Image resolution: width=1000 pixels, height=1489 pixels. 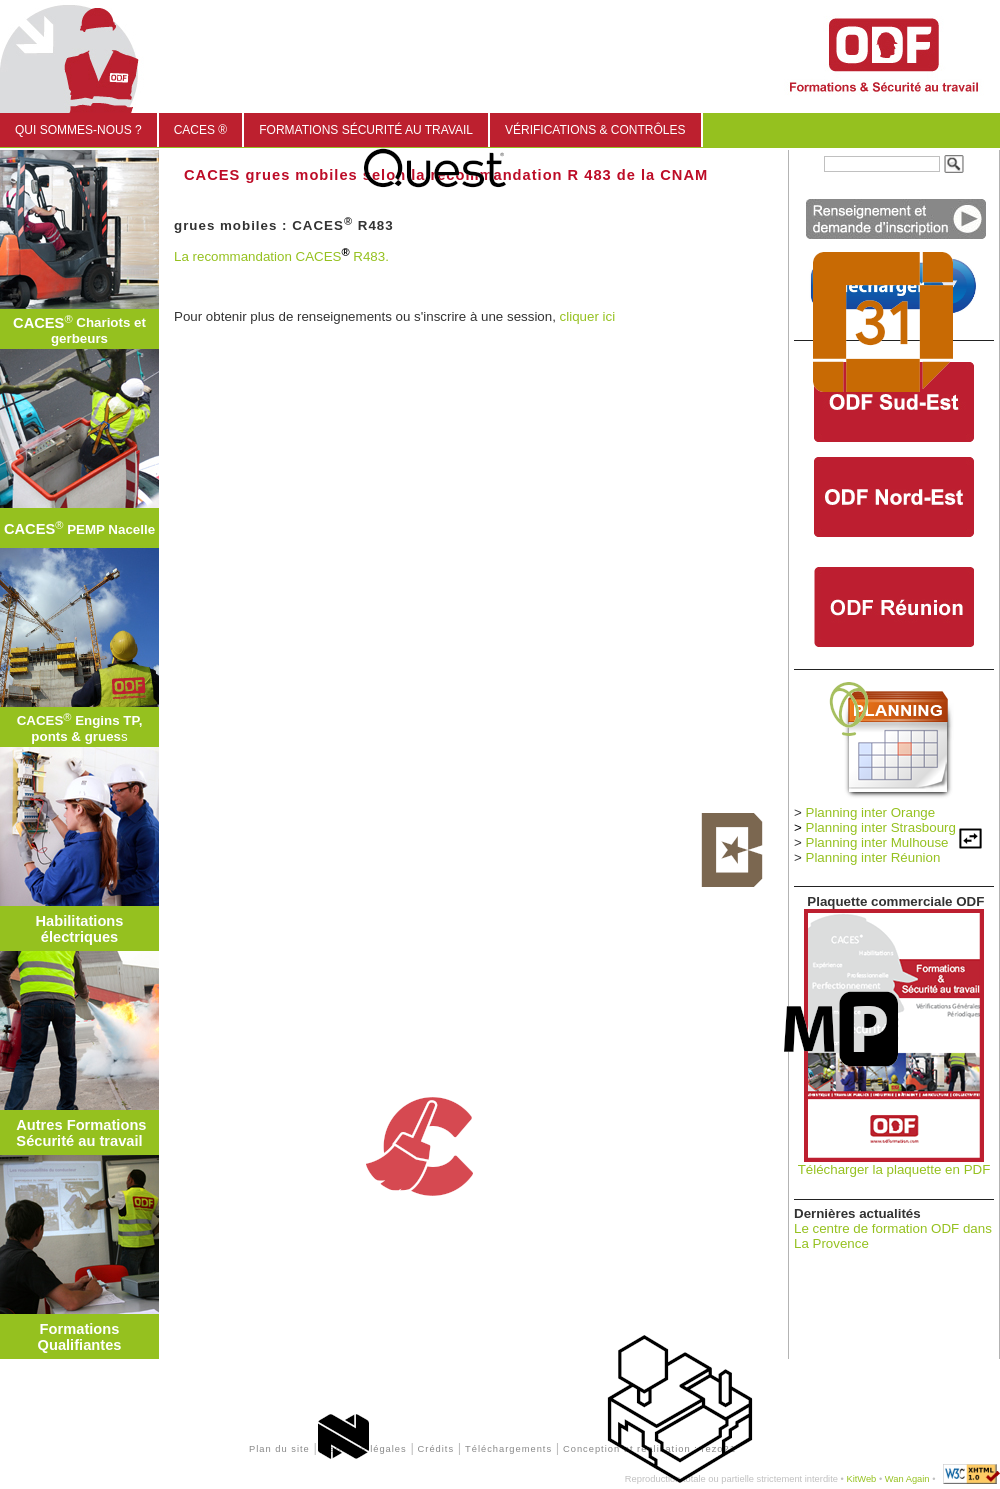 What do you see at coordinates (970, 838) in the screenshot?
I see `swap or exchange items` at bounding box center [970, 838].